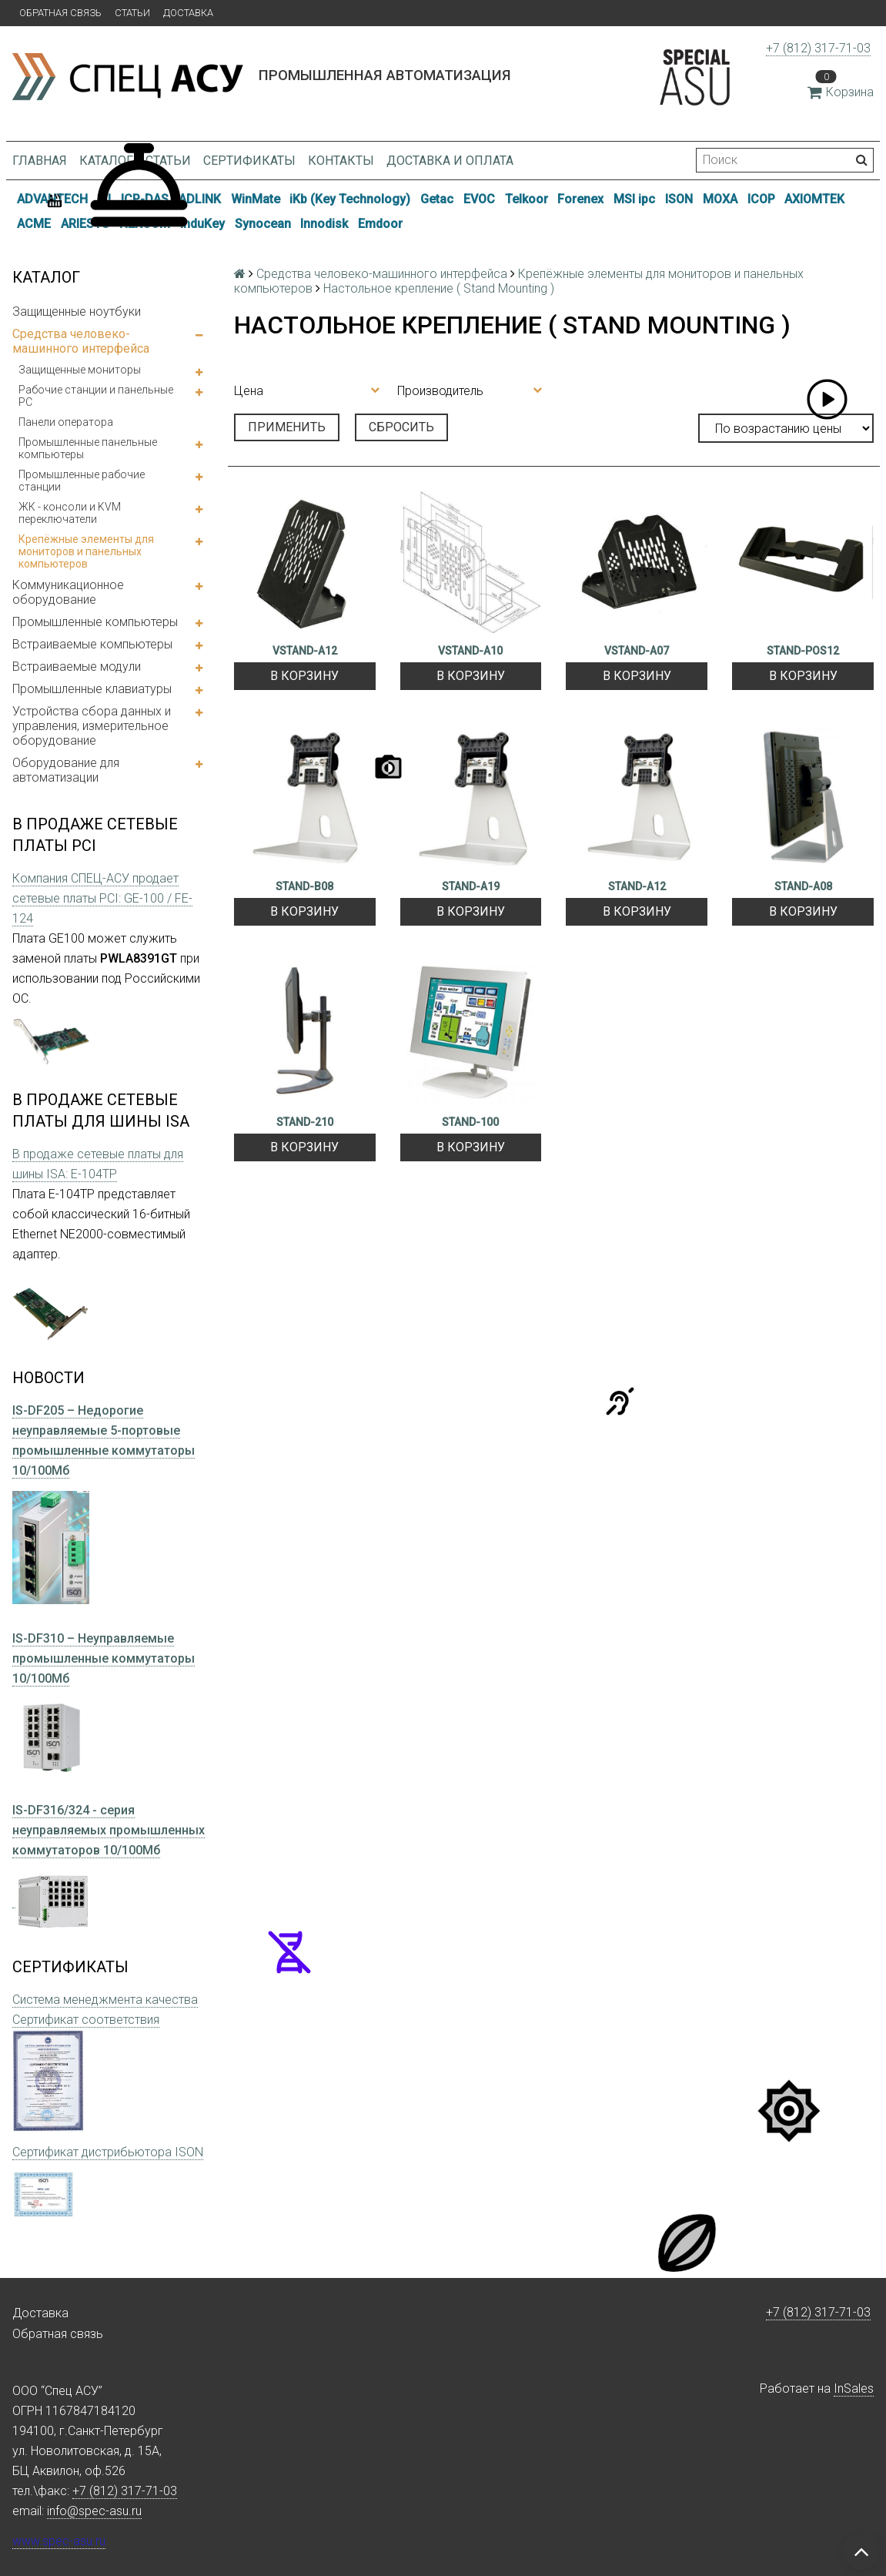 The width and height of the screenshot is (886, 2576). I want to click on access rugby sports content or scores, so click(687, 2243).